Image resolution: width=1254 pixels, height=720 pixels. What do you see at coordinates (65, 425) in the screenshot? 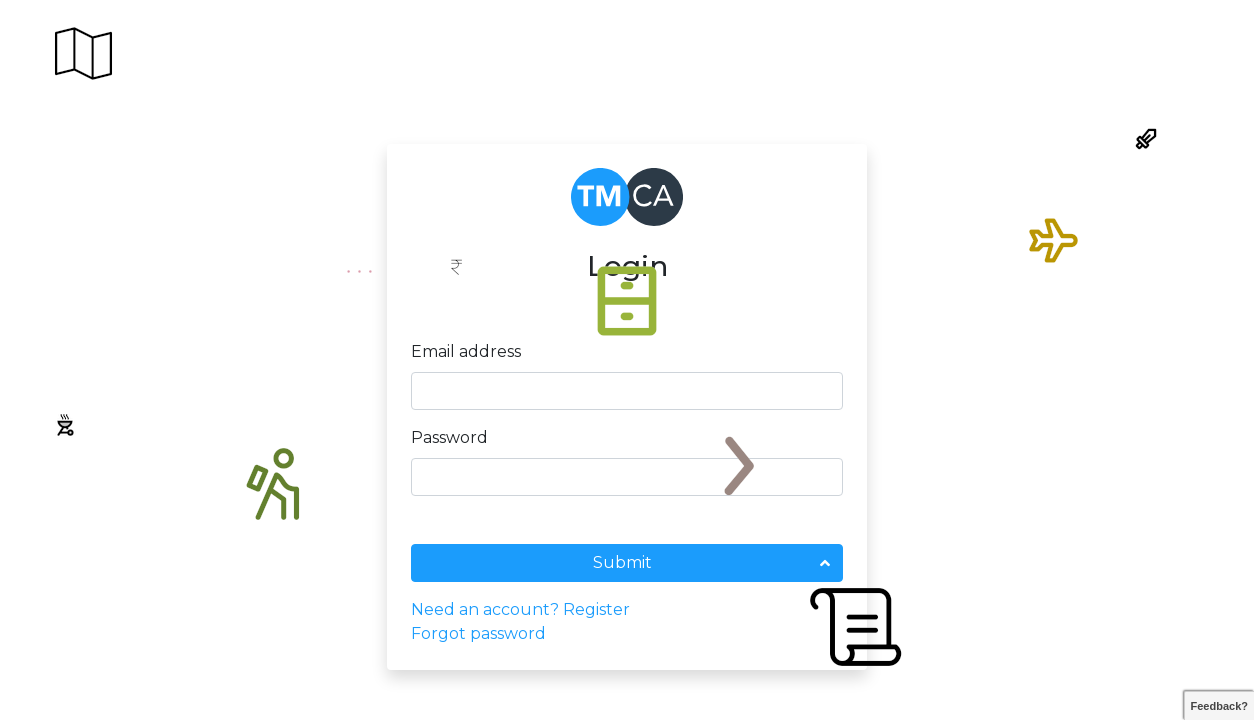
I see `access outdoor cooking or grilling recipes` at bounding box center [65, 425].